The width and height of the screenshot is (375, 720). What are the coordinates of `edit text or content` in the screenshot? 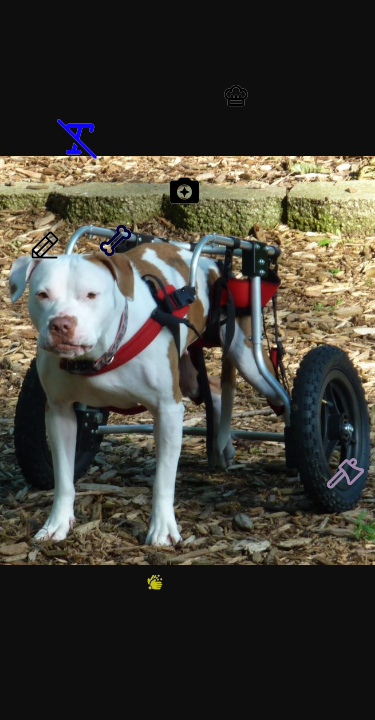 It's located at (44, 245).